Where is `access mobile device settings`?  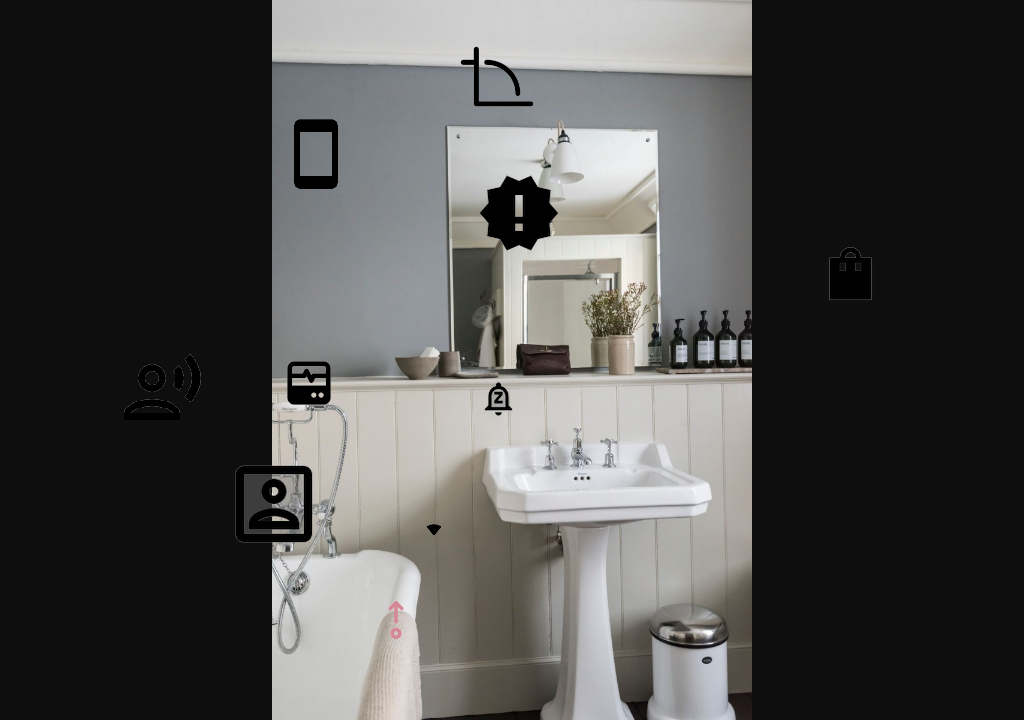 access mobile device settings is located at coordinates (316, 154).